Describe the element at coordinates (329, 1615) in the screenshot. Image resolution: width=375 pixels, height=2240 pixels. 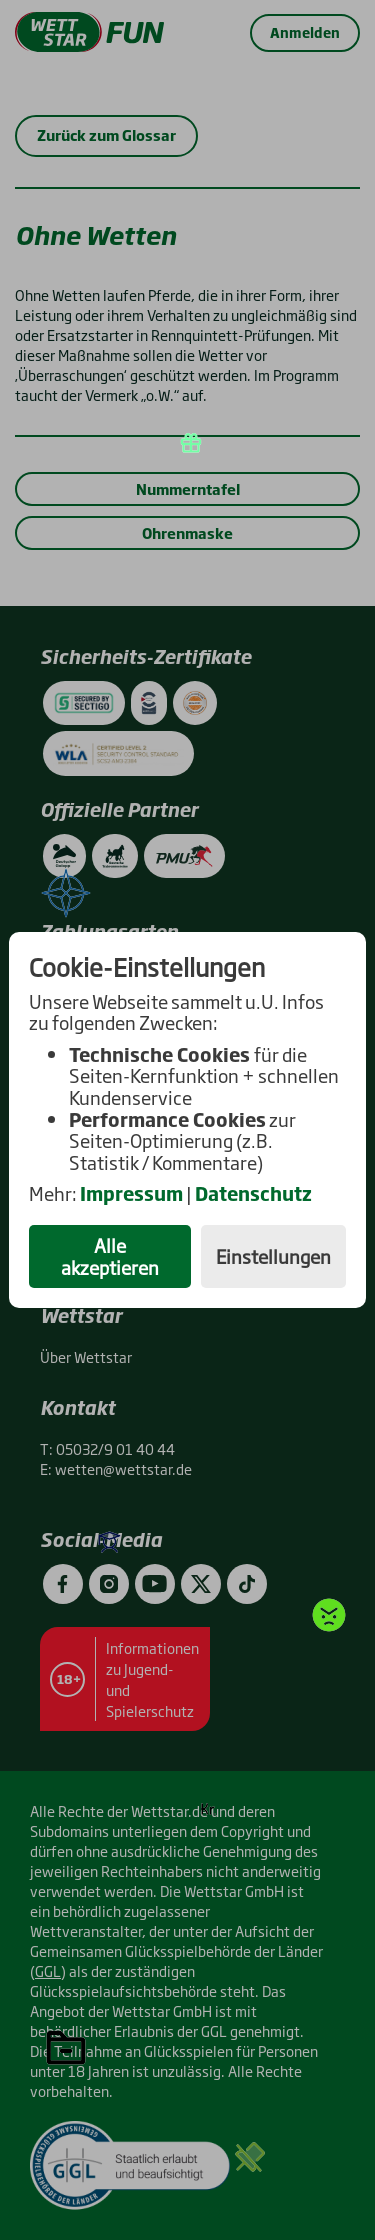
I see `indicate angry or frustrated reaction` at that location.